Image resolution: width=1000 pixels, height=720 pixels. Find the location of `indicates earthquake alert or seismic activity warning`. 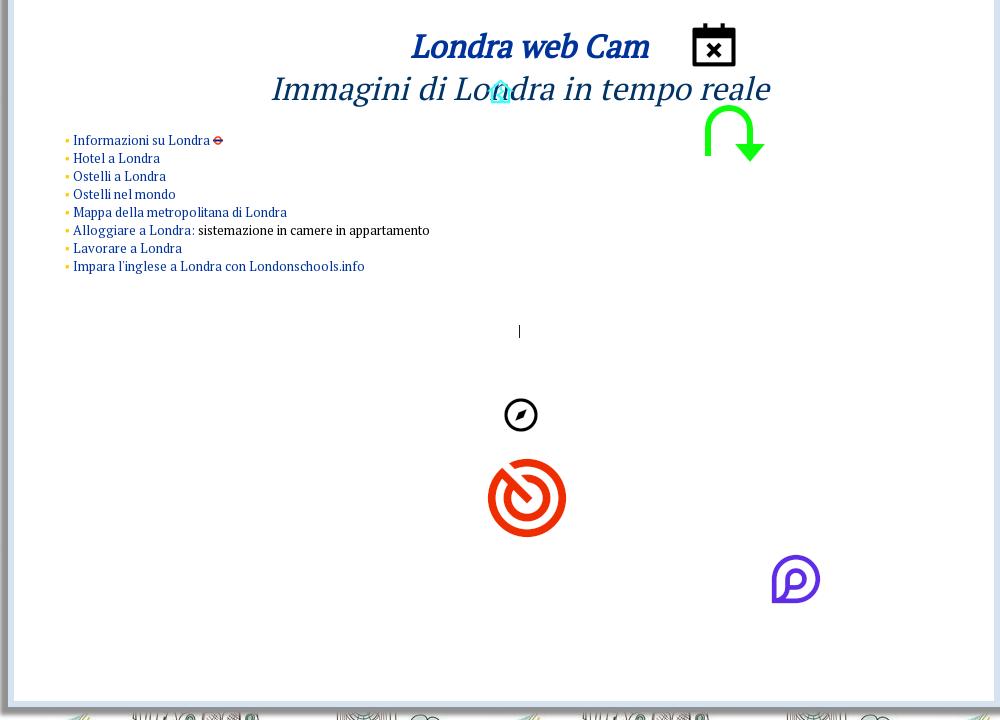

indicates earthquake alert or seismic activity warning is located at coordinates (500, 92).